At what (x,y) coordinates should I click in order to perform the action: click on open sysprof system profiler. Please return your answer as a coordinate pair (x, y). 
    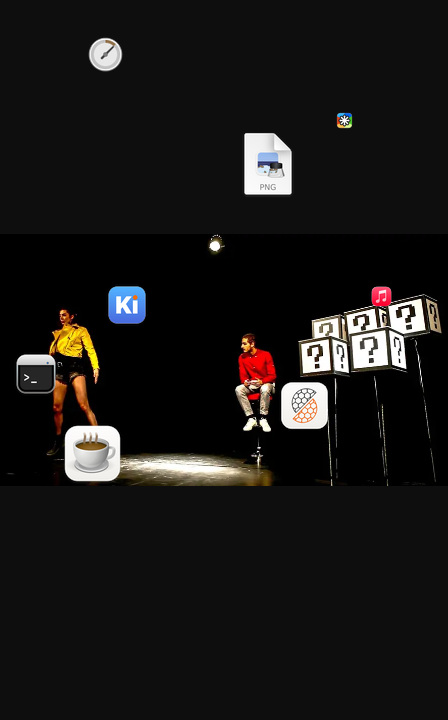
    Looking at the image, I should click on (105, 54).